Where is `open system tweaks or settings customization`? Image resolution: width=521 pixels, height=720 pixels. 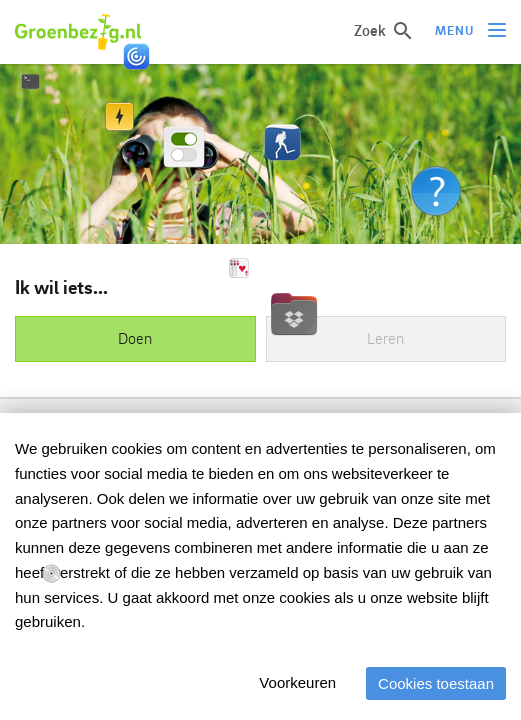
open system tweaks or settings customization is located at coordinates (184, 147).